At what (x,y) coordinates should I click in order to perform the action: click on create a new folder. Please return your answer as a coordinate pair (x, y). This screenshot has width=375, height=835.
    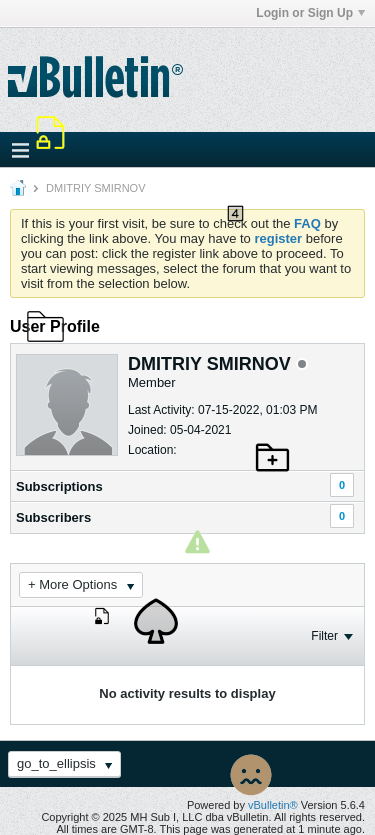
    Looking at the image, I should click on (272, 457).